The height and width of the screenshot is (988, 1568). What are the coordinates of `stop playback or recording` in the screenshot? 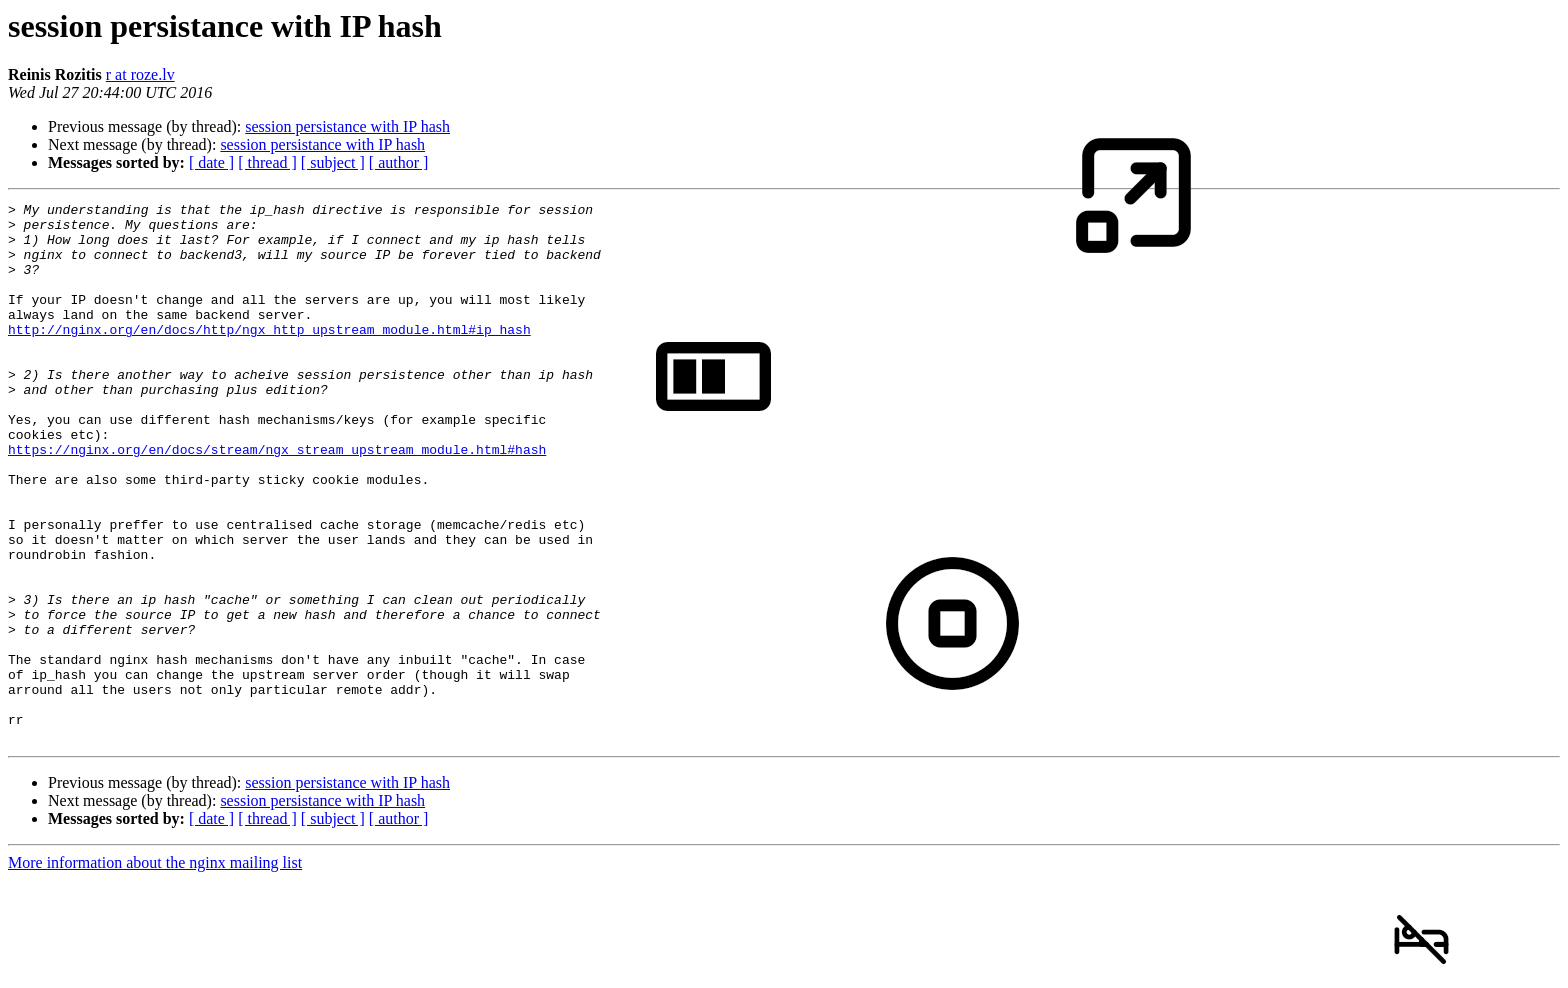 It's located at (952, 623).